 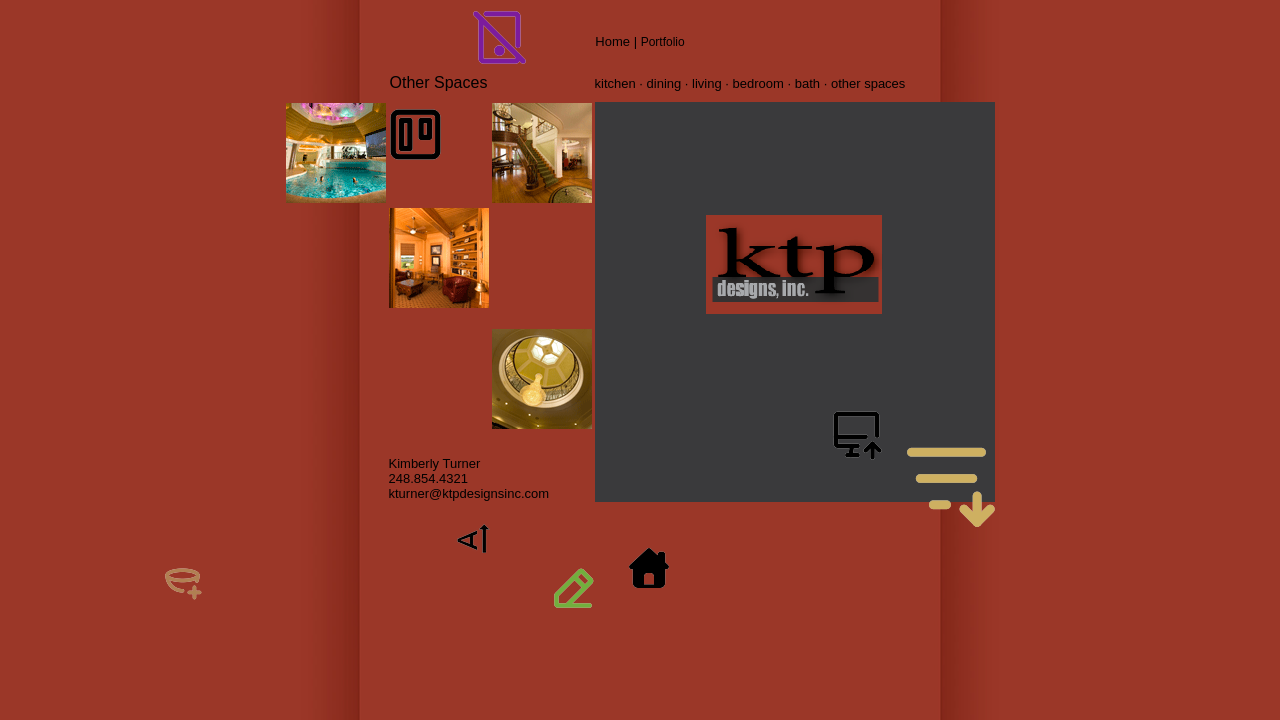 What do you see at coordinates (573, 589) in the screenshot?
I see `edit text or content` at bounding box center [573, 589].